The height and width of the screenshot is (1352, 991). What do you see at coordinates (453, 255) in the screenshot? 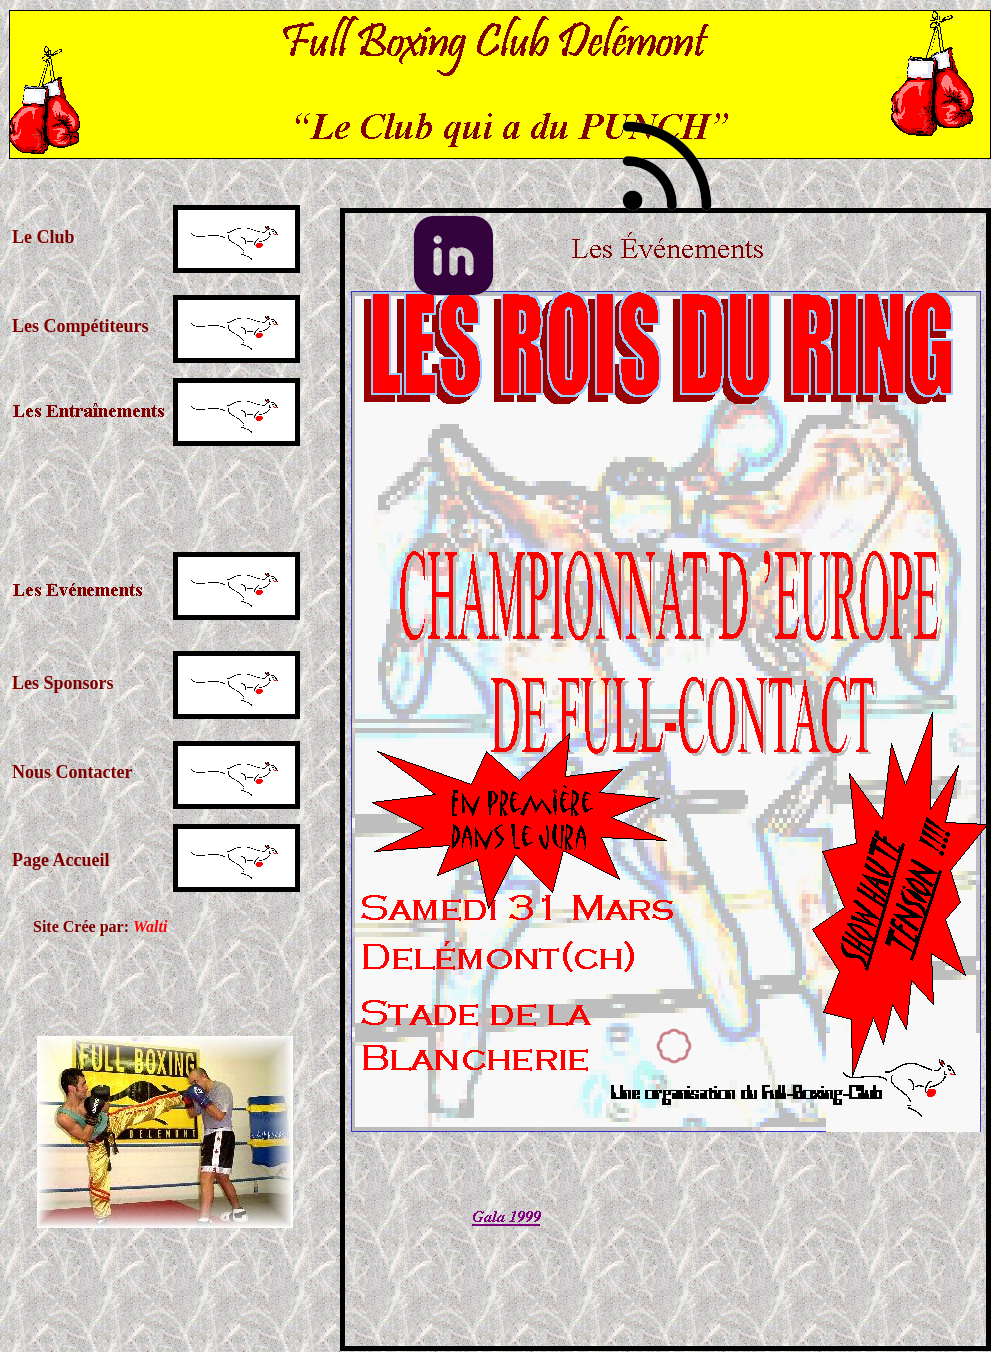
I see `connect with LinkedIn` at bounding box center [453, 255].